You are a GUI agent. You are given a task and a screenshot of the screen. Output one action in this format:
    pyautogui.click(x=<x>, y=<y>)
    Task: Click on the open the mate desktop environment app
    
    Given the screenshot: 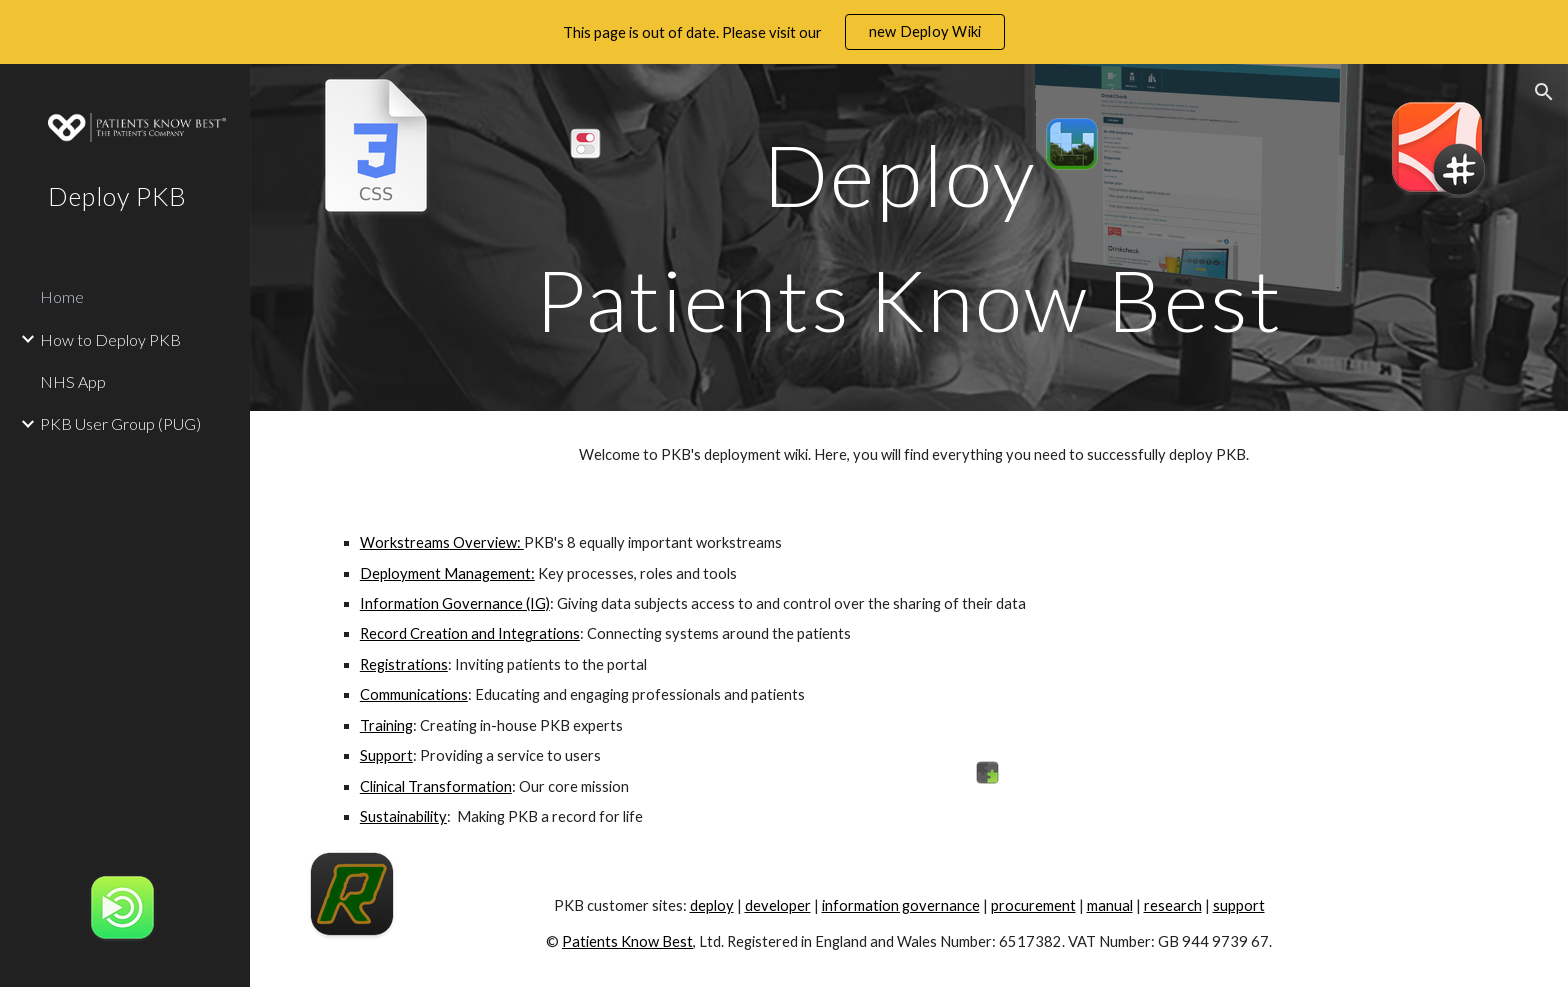 What is the action you would take?
    pyautogui.click(x=122, y=907)
    